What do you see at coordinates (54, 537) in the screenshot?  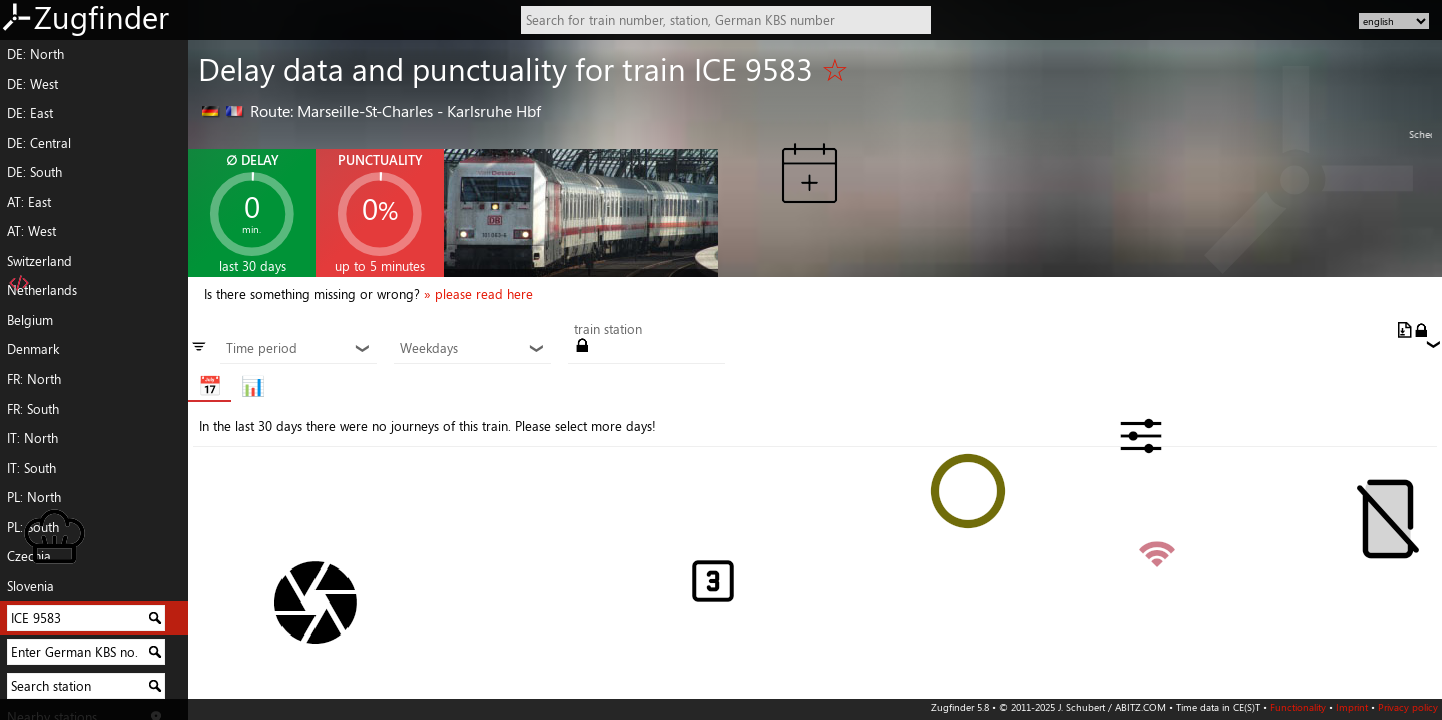 I see `browse recipes or cooking content` at bounding box center [54, 537].